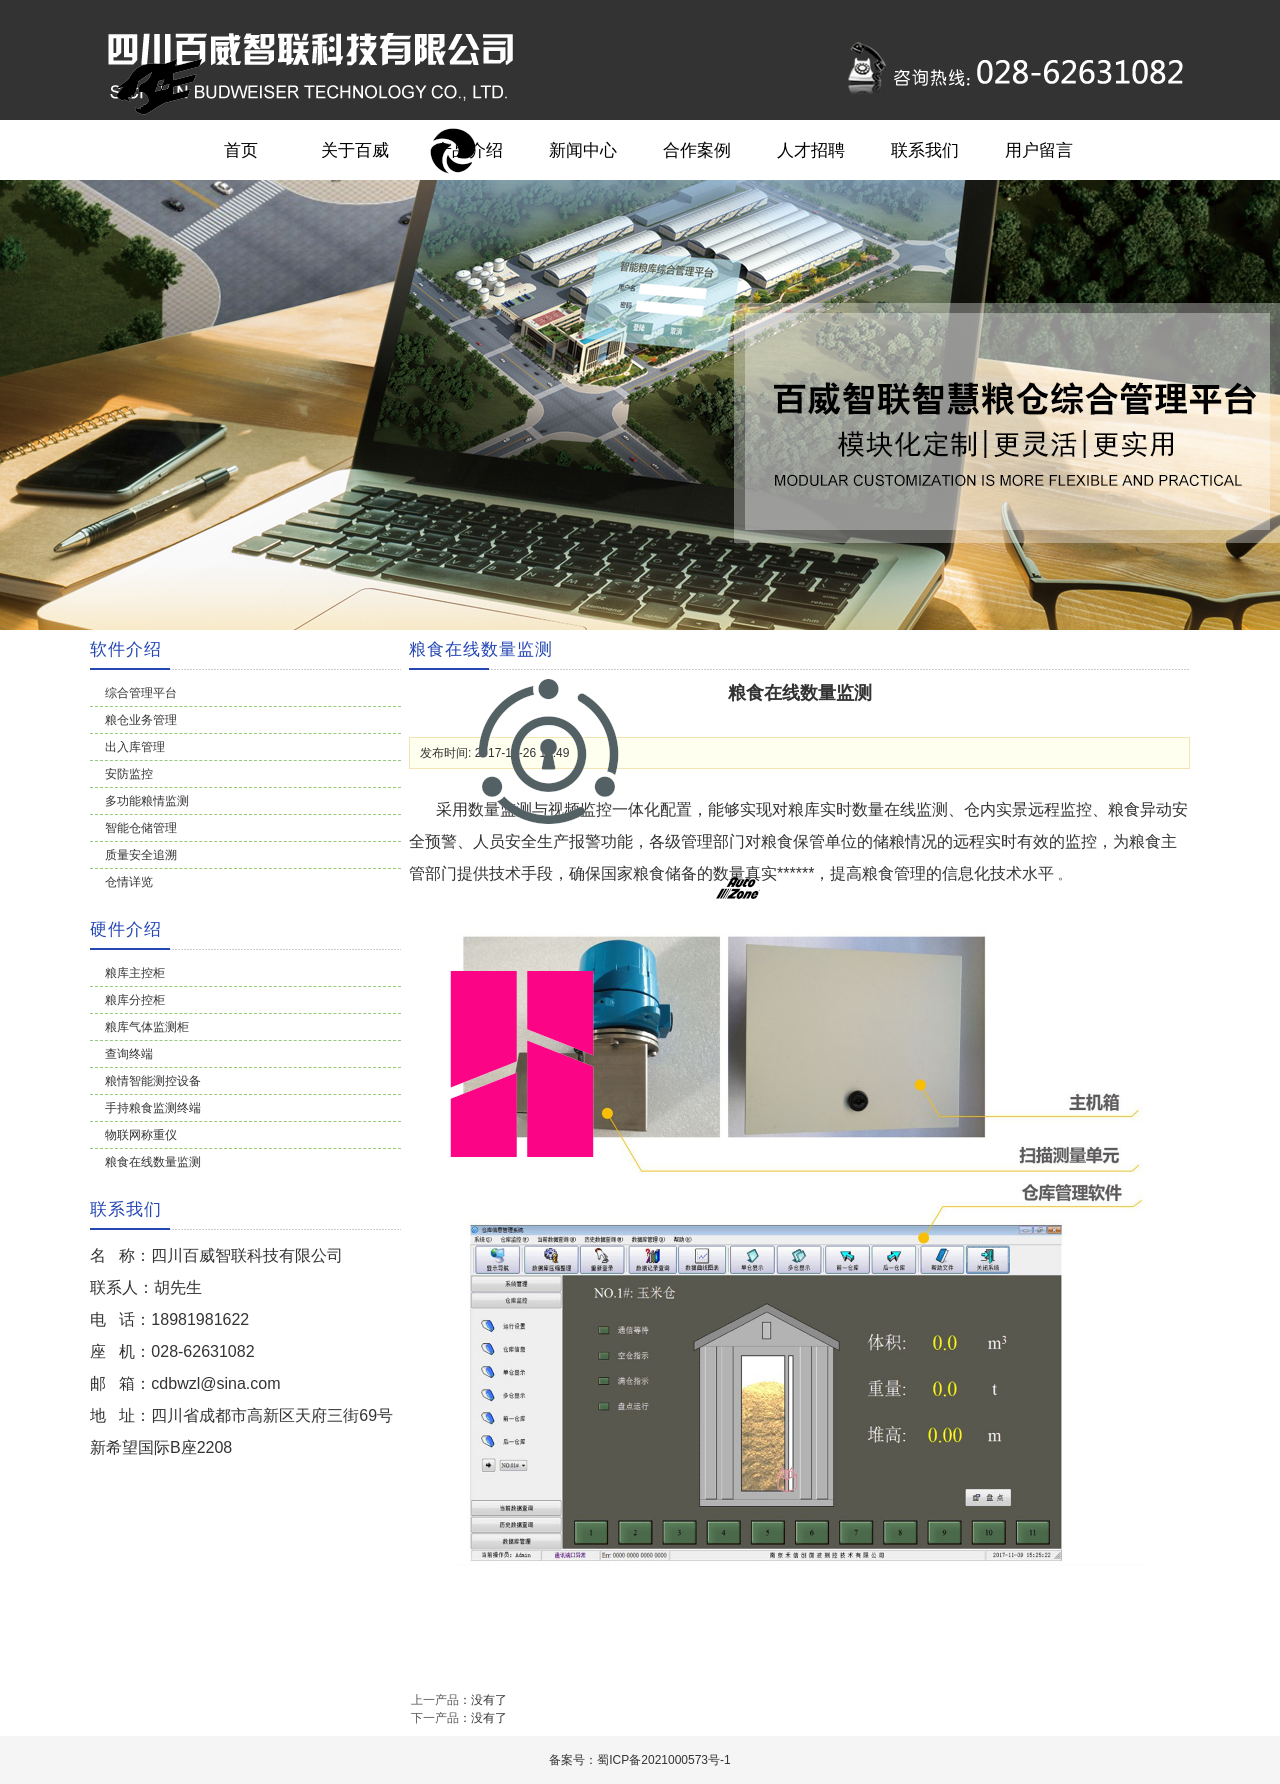 The image size is (1280, 1784). Describe the element at coordinates (548, 751) in the screenshot. I see `fusionauth identity and authentication service logo` at that location.